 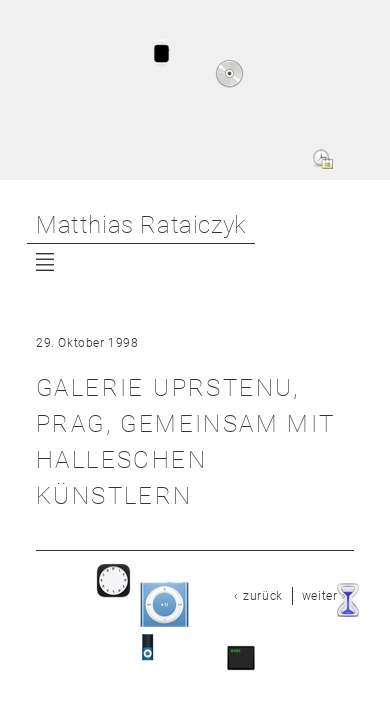 What do you see at coordinates (229, 73) in the screenshot?
I see `indicates a DVD-ROM drive or disc` at bounding box center [229, 73].